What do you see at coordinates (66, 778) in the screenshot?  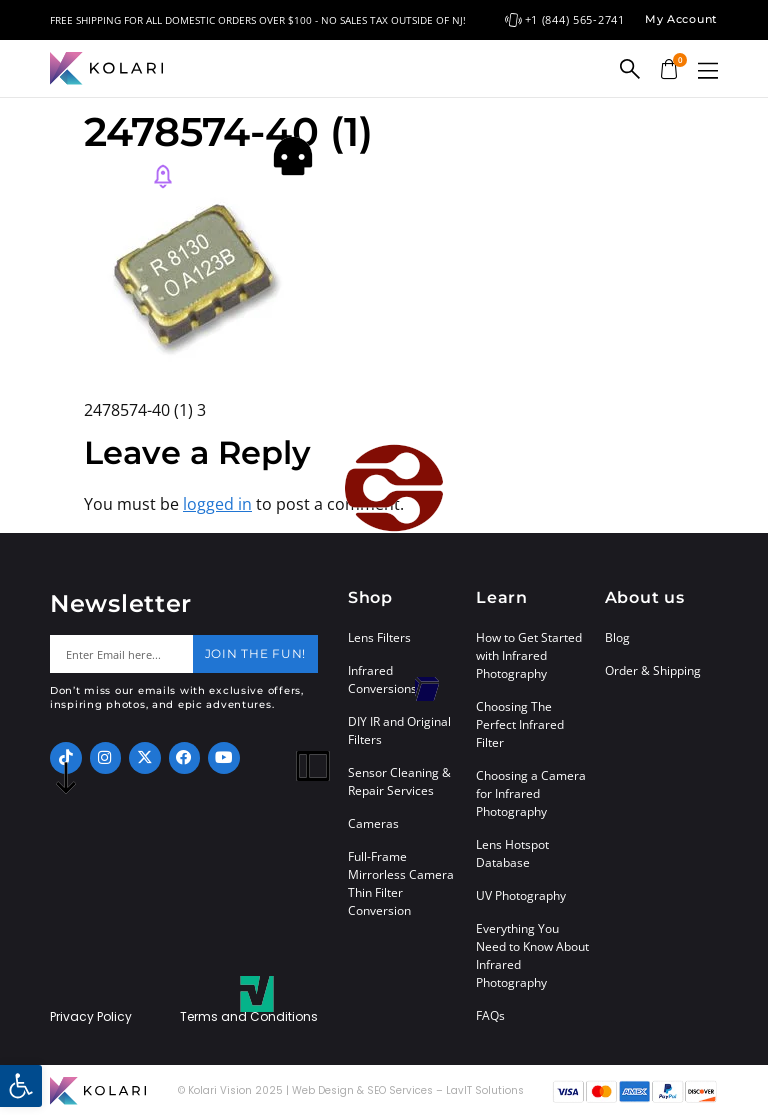 I see `scroll down for more content` at bounding box center [66, 778].